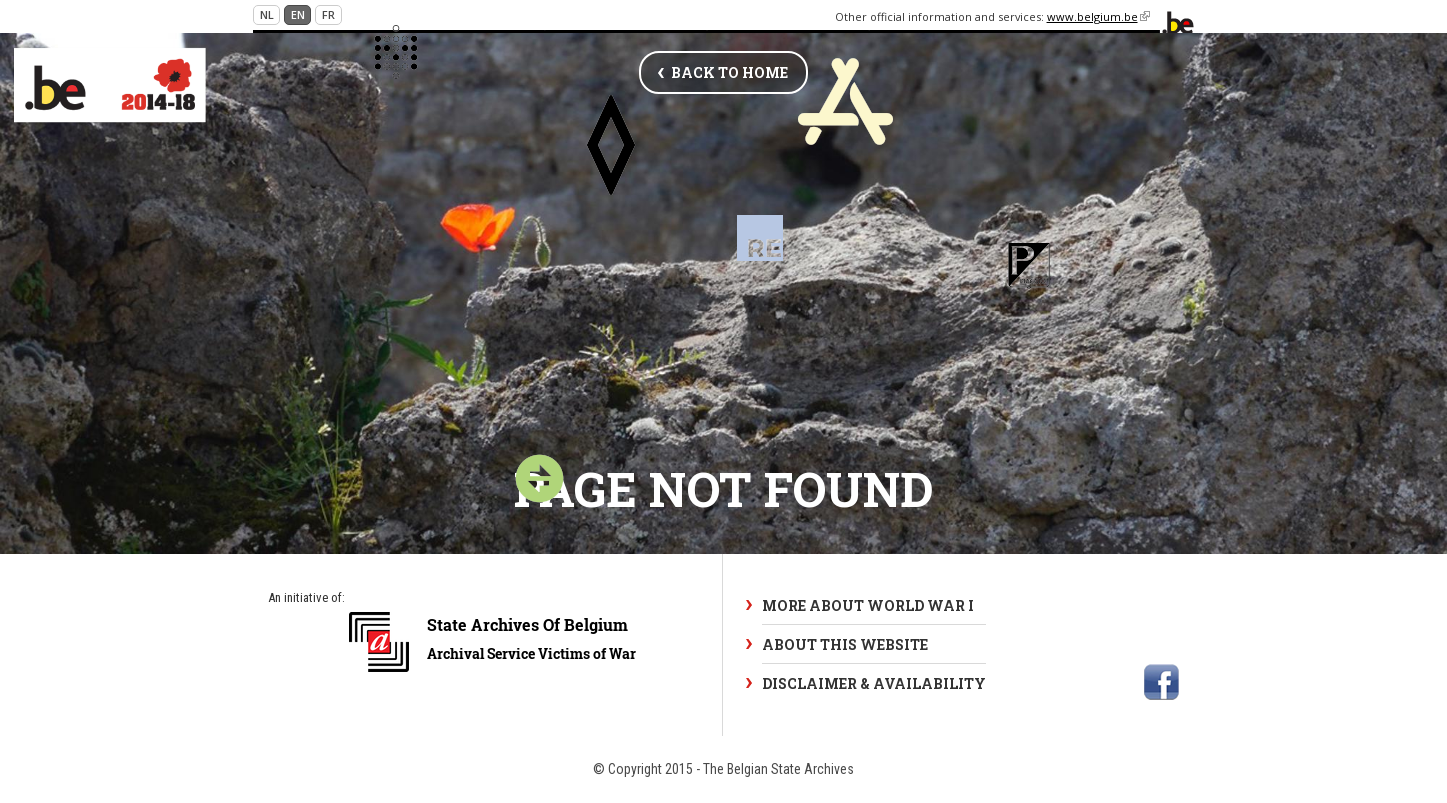  I want to click on exchange or swap currencies, so click(539, 478).